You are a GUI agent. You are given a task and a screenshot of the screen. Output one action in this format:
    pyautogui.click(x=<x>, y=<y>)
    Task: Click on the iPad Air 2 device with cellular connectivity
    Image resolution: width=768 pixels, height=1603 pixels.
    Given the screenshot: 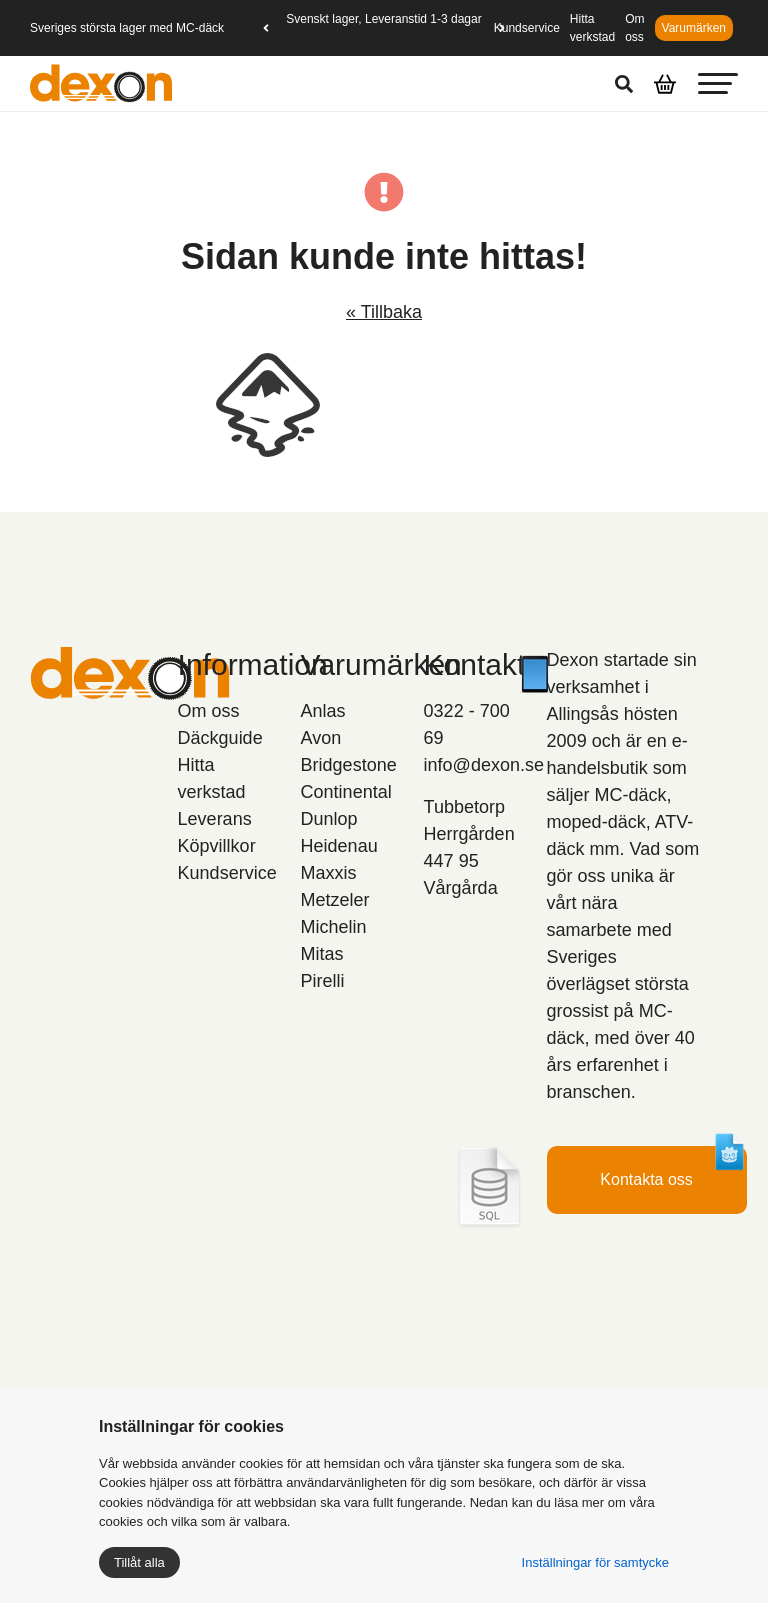 What is the action you would take?
    pyautogui.click(x=535, y=674)
    